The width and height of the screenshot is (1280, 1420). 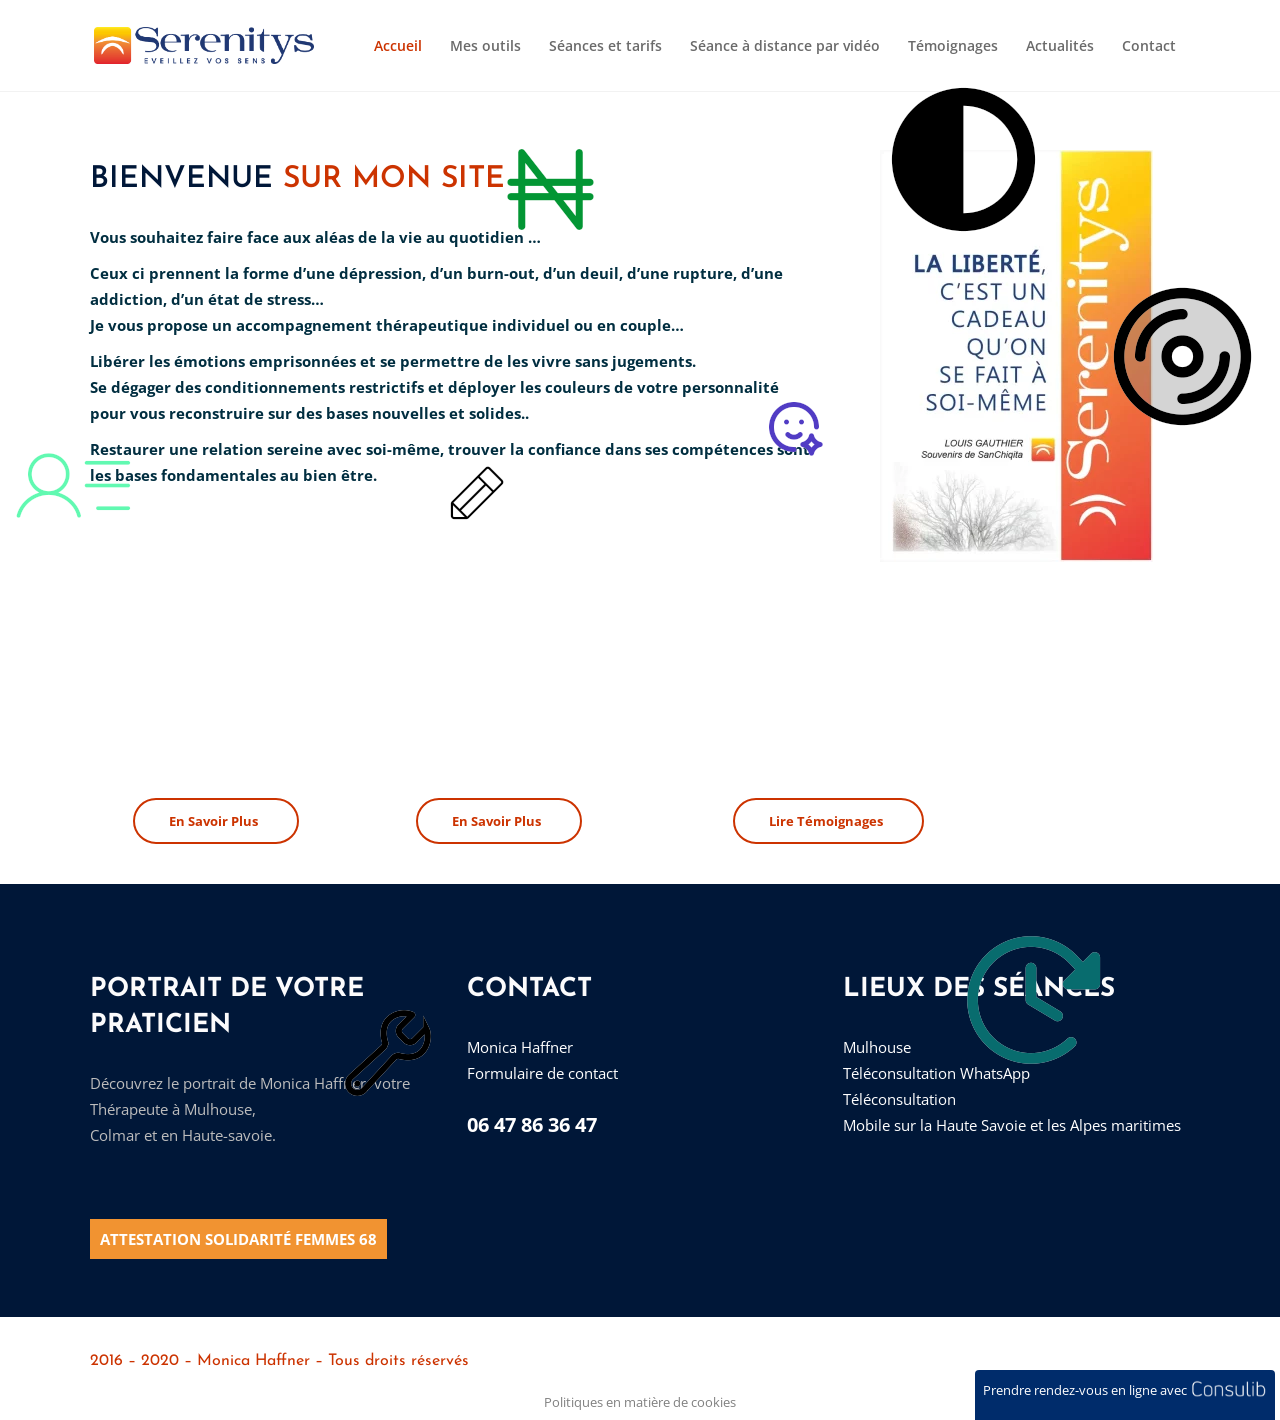 I want to click on restore from history, so click(x=1031, y=1000).